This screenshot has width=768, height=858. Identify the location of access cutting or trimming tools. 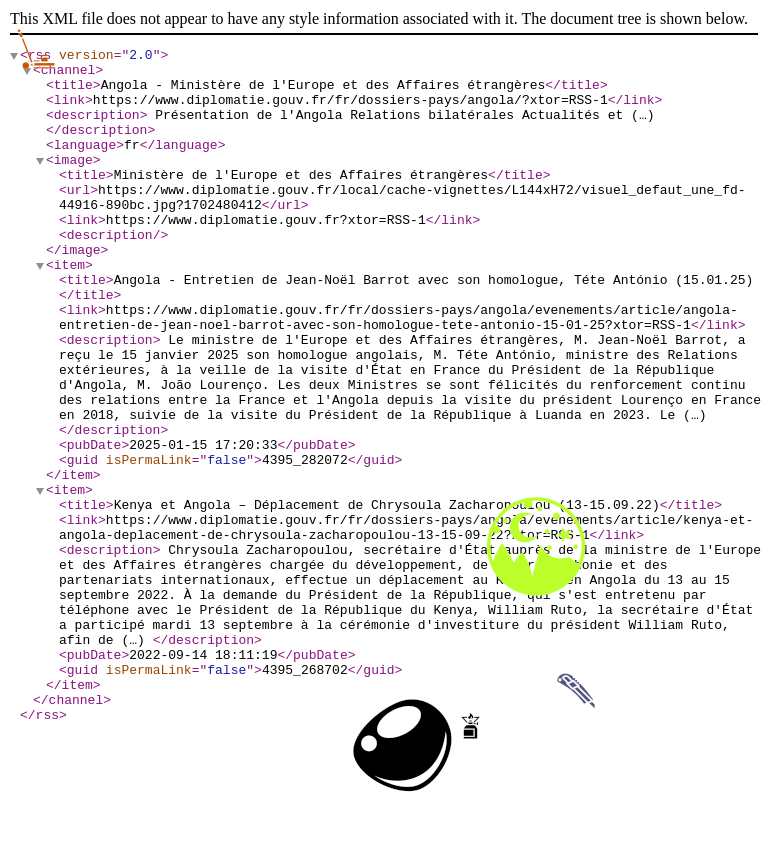
(576, 691).